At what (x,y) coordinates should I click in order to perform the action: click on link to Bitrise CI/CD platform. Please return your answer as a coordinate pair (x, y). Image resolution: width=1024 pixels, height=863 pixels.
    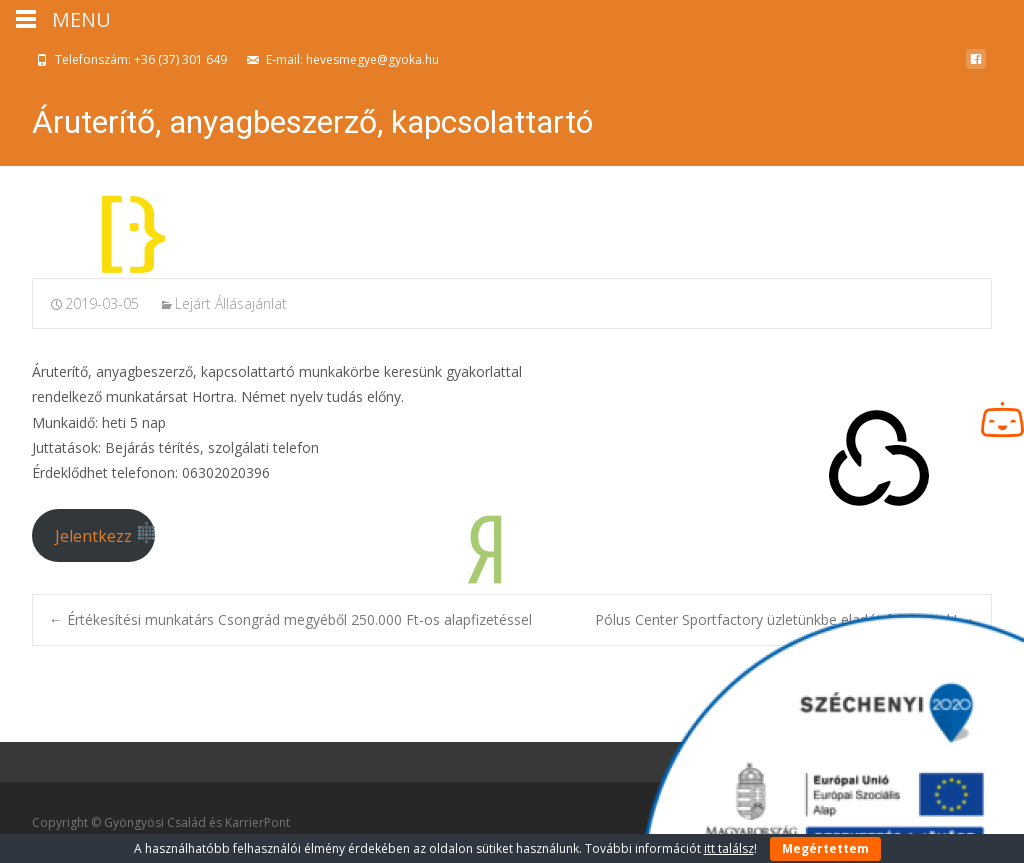
    Looking at the image, I should click on (1002, 419).